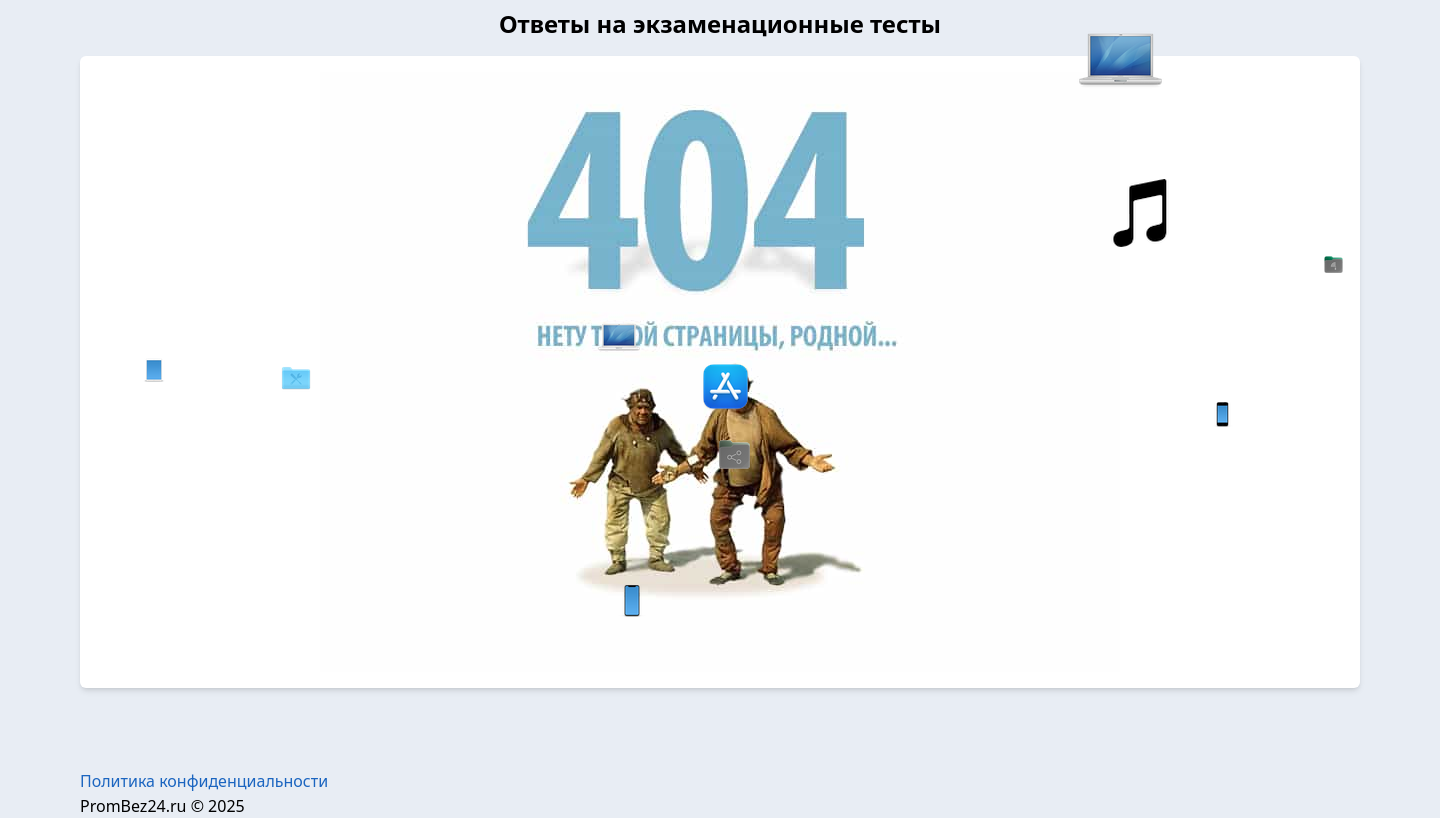 Image resolution: width=1440 pixels, height=818 pixels. What do you see at coordinates (725, 386) in the screenshot?
I see `view application storage usage` at bounding box center [725, 386].